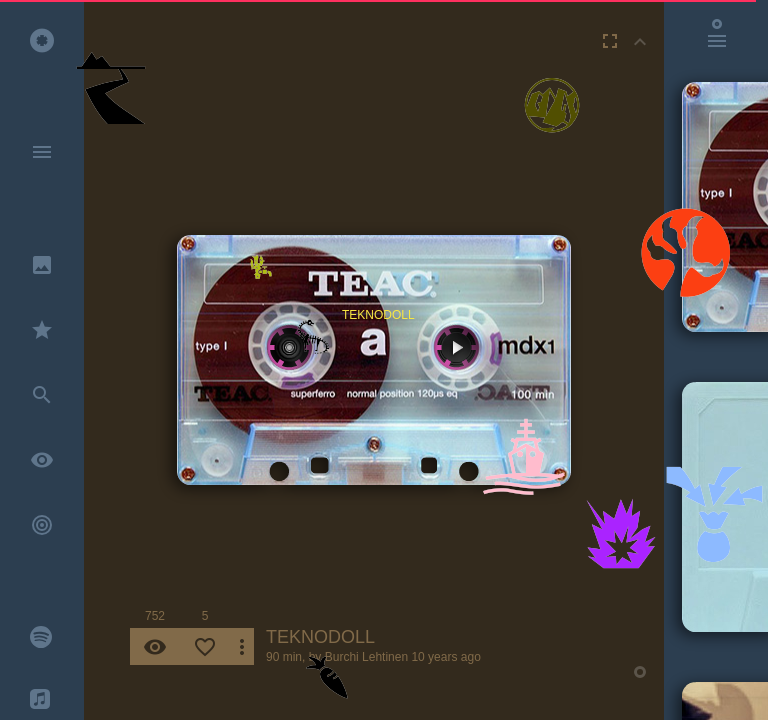 The image size is (768, 720). I want to click on view dinosaur exhibit or paleontology section, so click(313, 337).